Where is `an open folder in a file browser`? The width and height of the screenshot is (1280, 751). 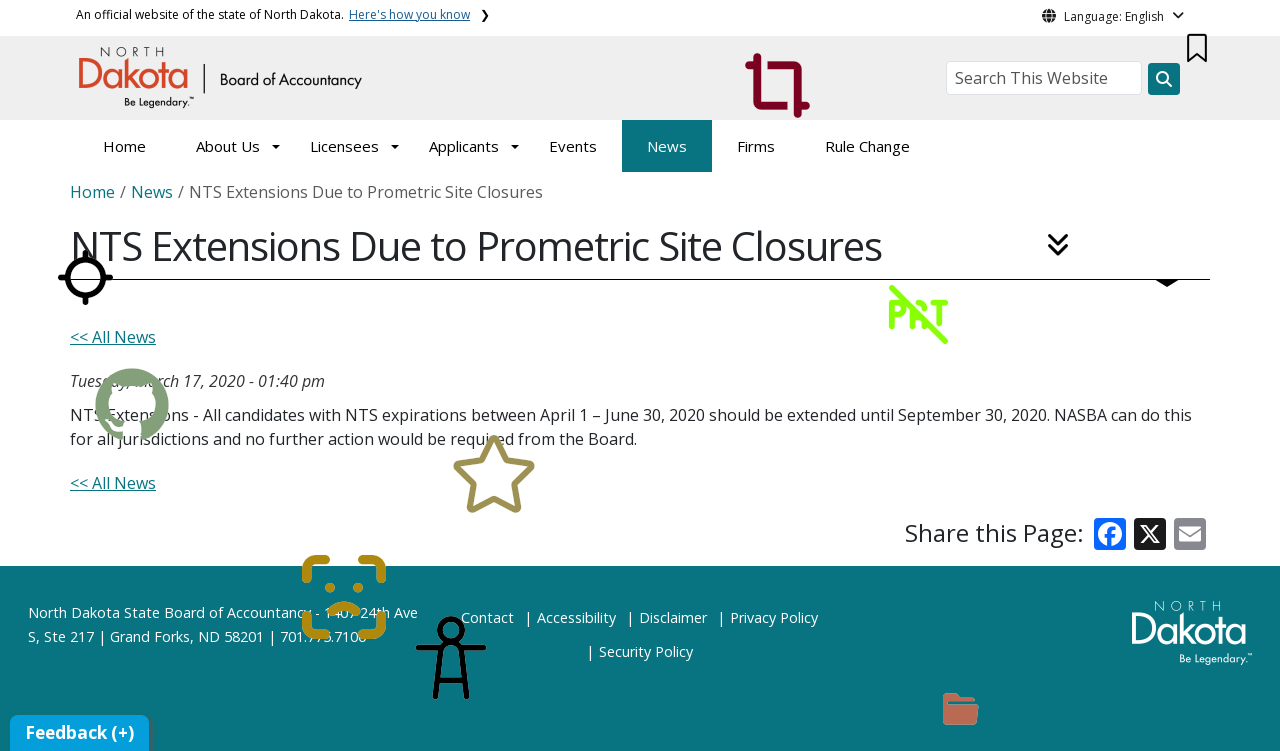 an open folder in a file browser is located at coordinates (961, 709).